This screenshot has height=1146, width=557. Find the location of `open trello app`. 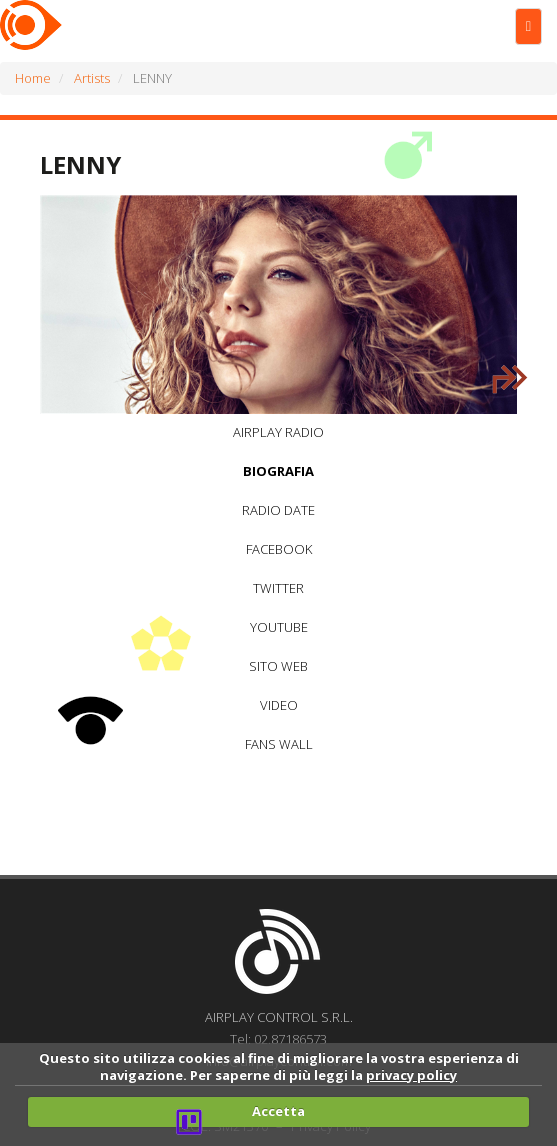

open trello app is located at coordinates (189, 1122).